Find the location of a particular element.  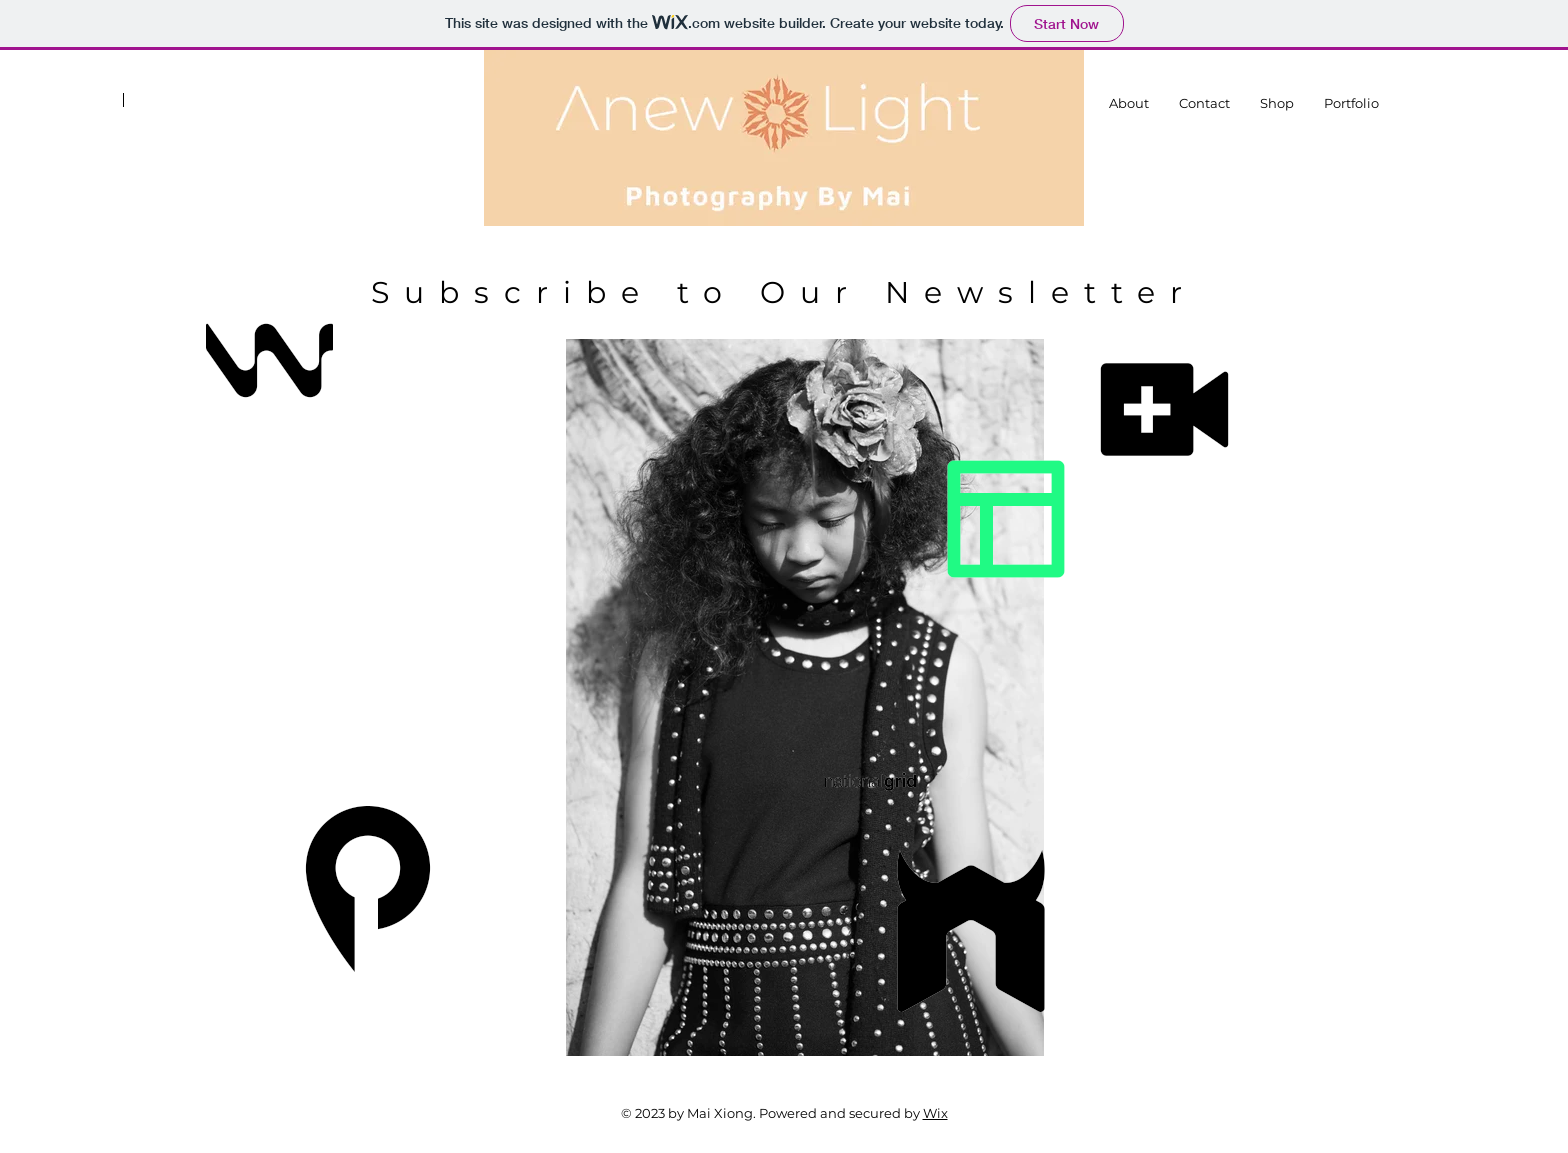

switch to grid layout view is located at coordinates (1006, 519).